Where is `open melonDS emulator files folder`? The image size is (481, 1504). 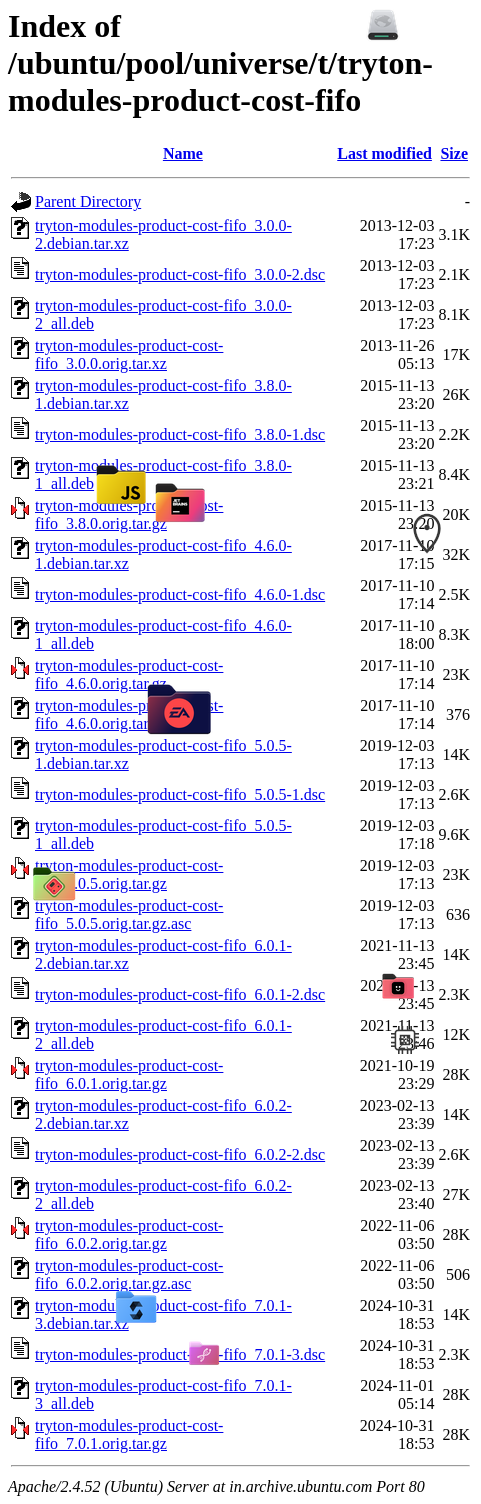 open melonDS emulator files folder is located at coordinates (54, 885).